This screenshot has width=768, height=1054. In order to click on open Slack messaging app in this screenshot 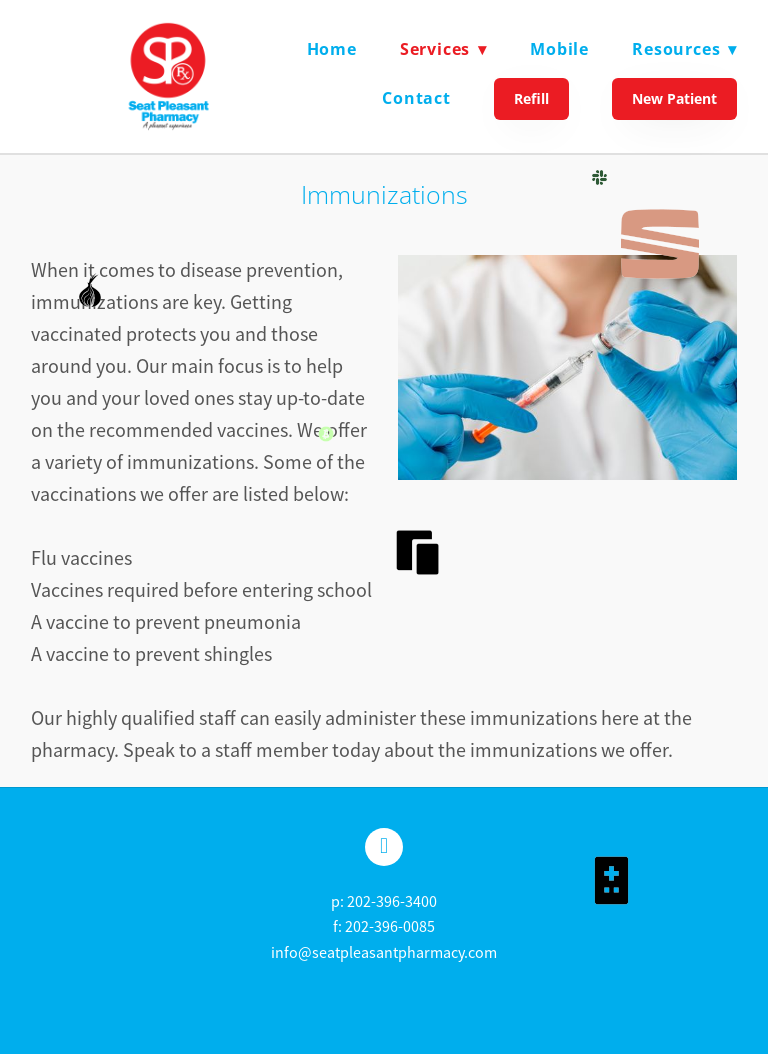, I will do `click(599, 177)`.